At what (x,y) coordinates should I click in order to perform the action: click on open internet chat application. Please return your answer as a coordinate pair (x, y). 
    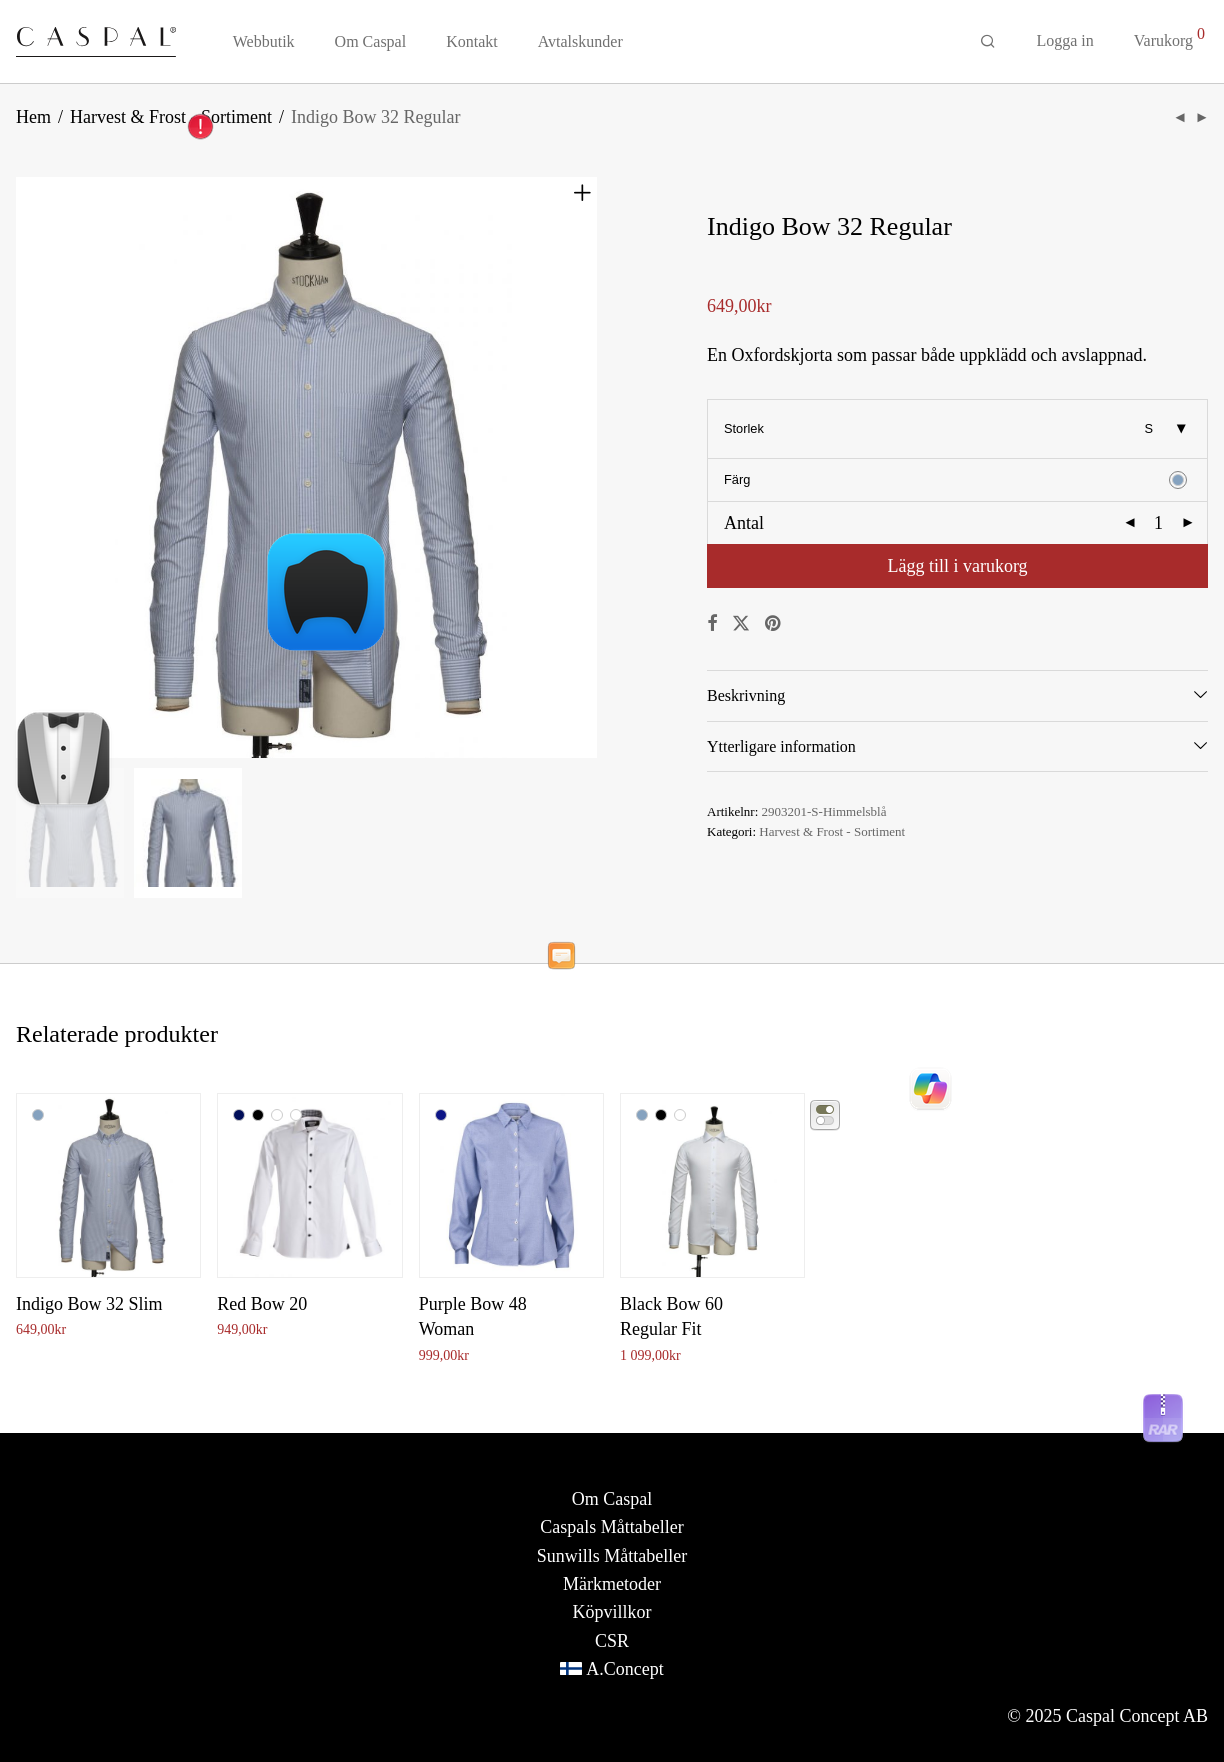
    Looking at the image, I should click on (561, 955).